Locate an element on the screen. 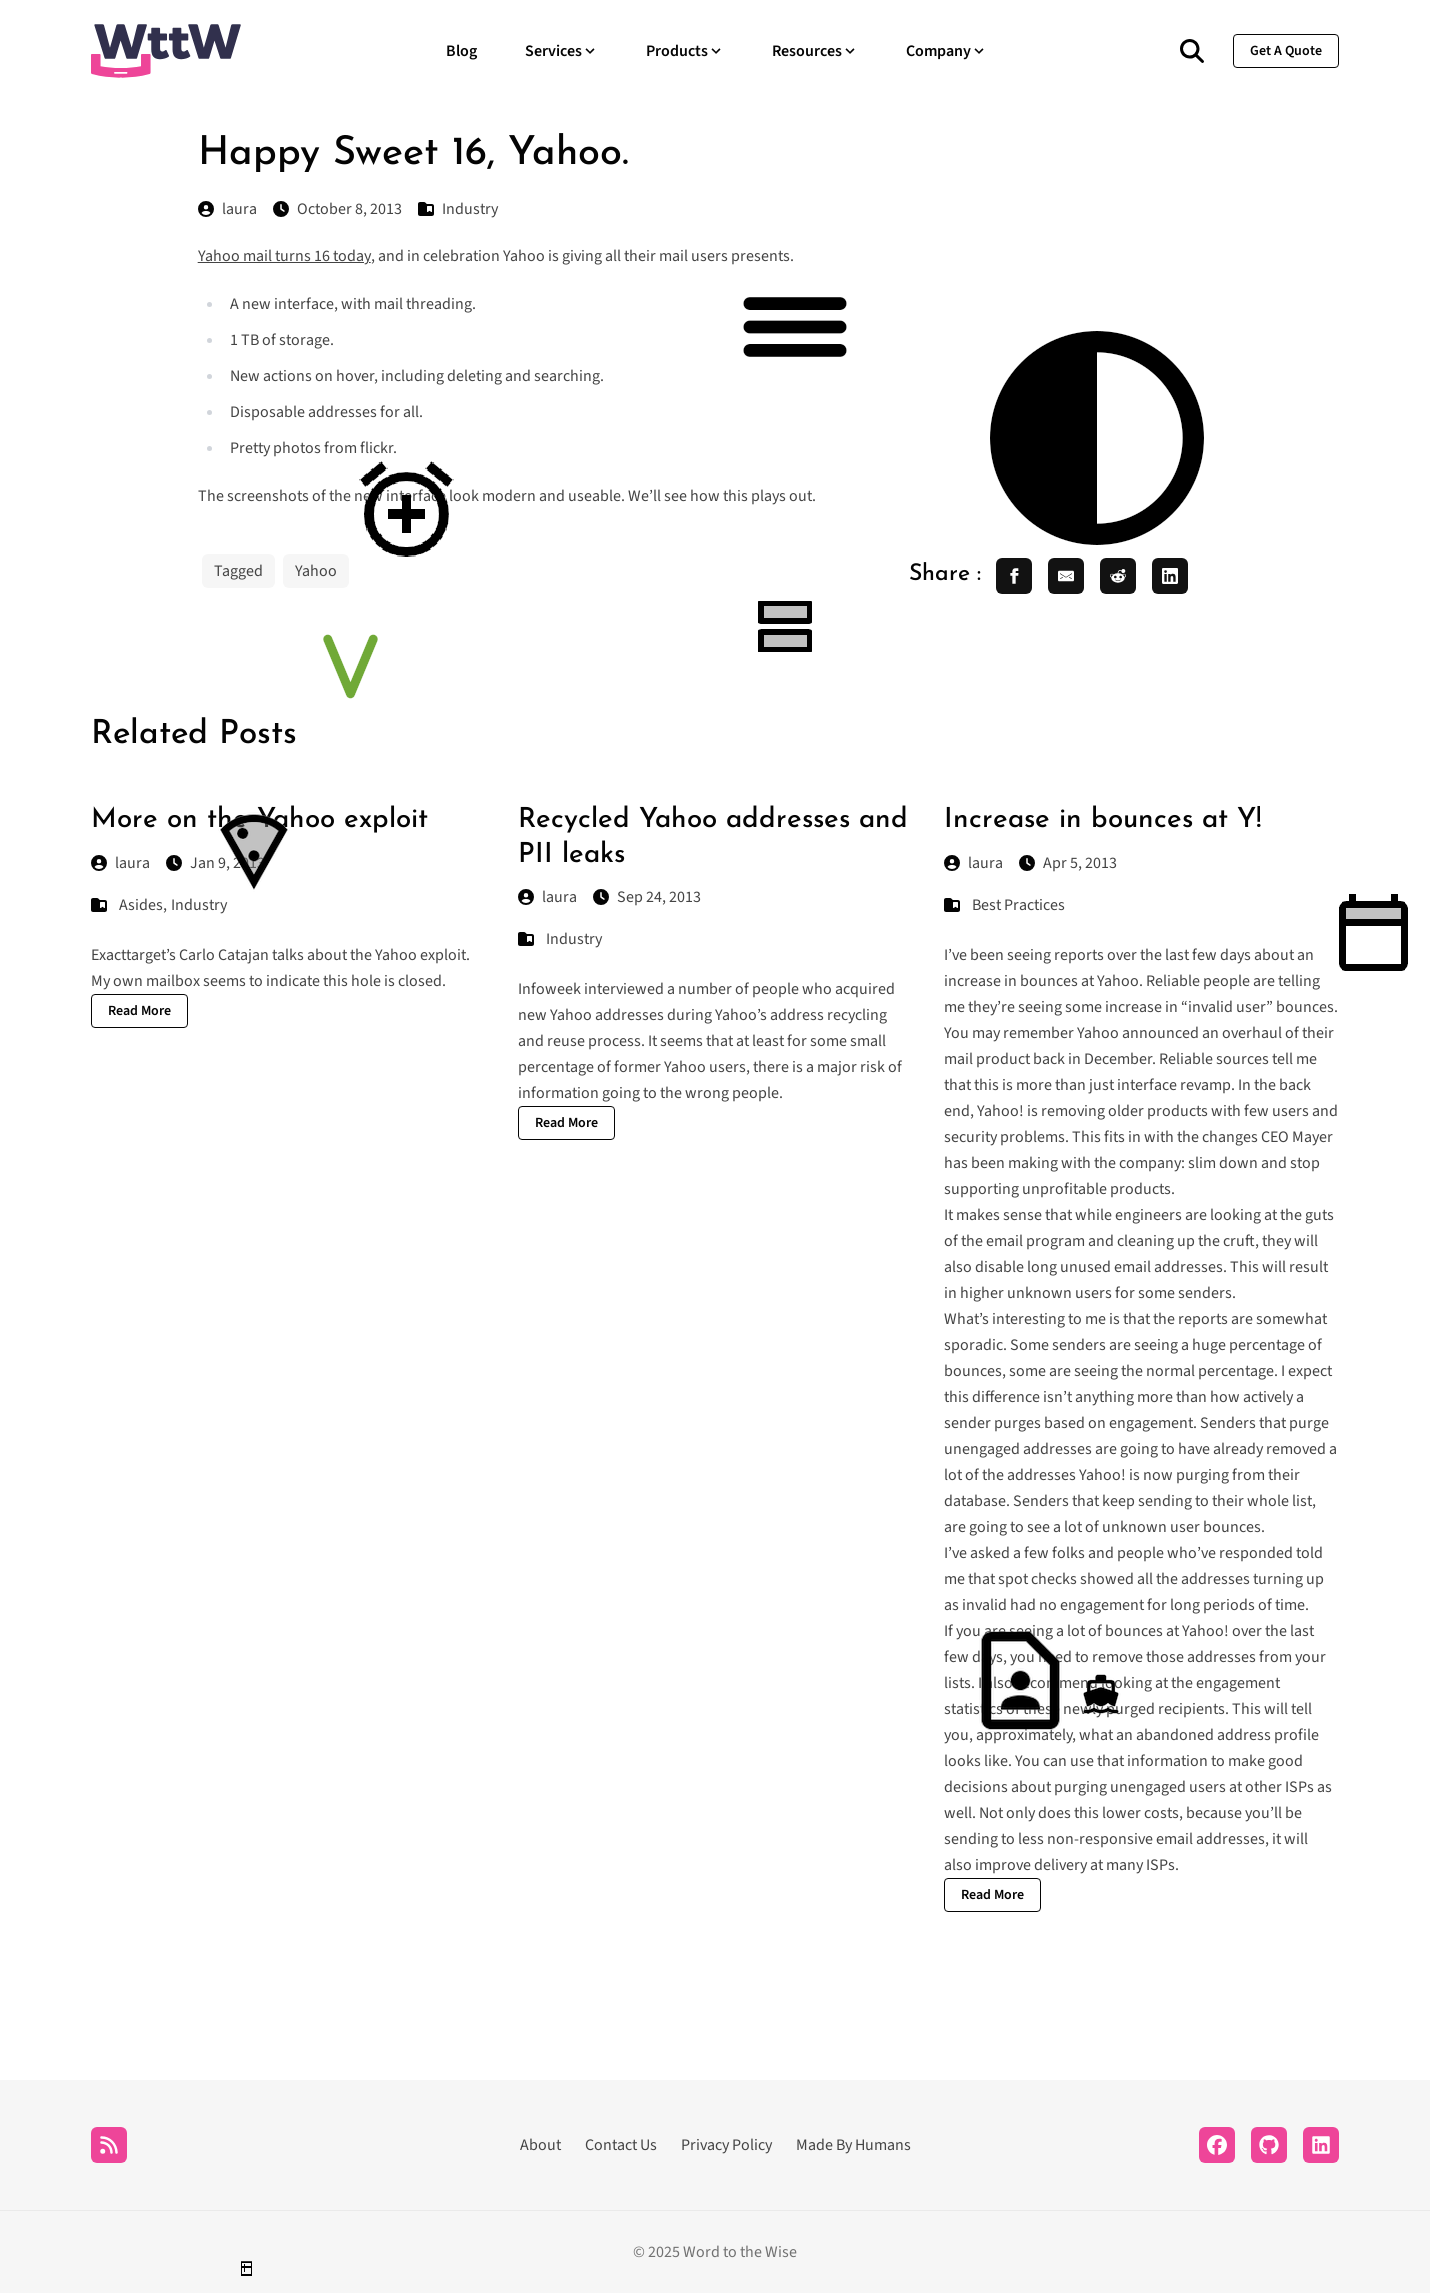 The width and height of the screenshot is (1430, 2293). view contact details is located at coordinates (1020, 1680).